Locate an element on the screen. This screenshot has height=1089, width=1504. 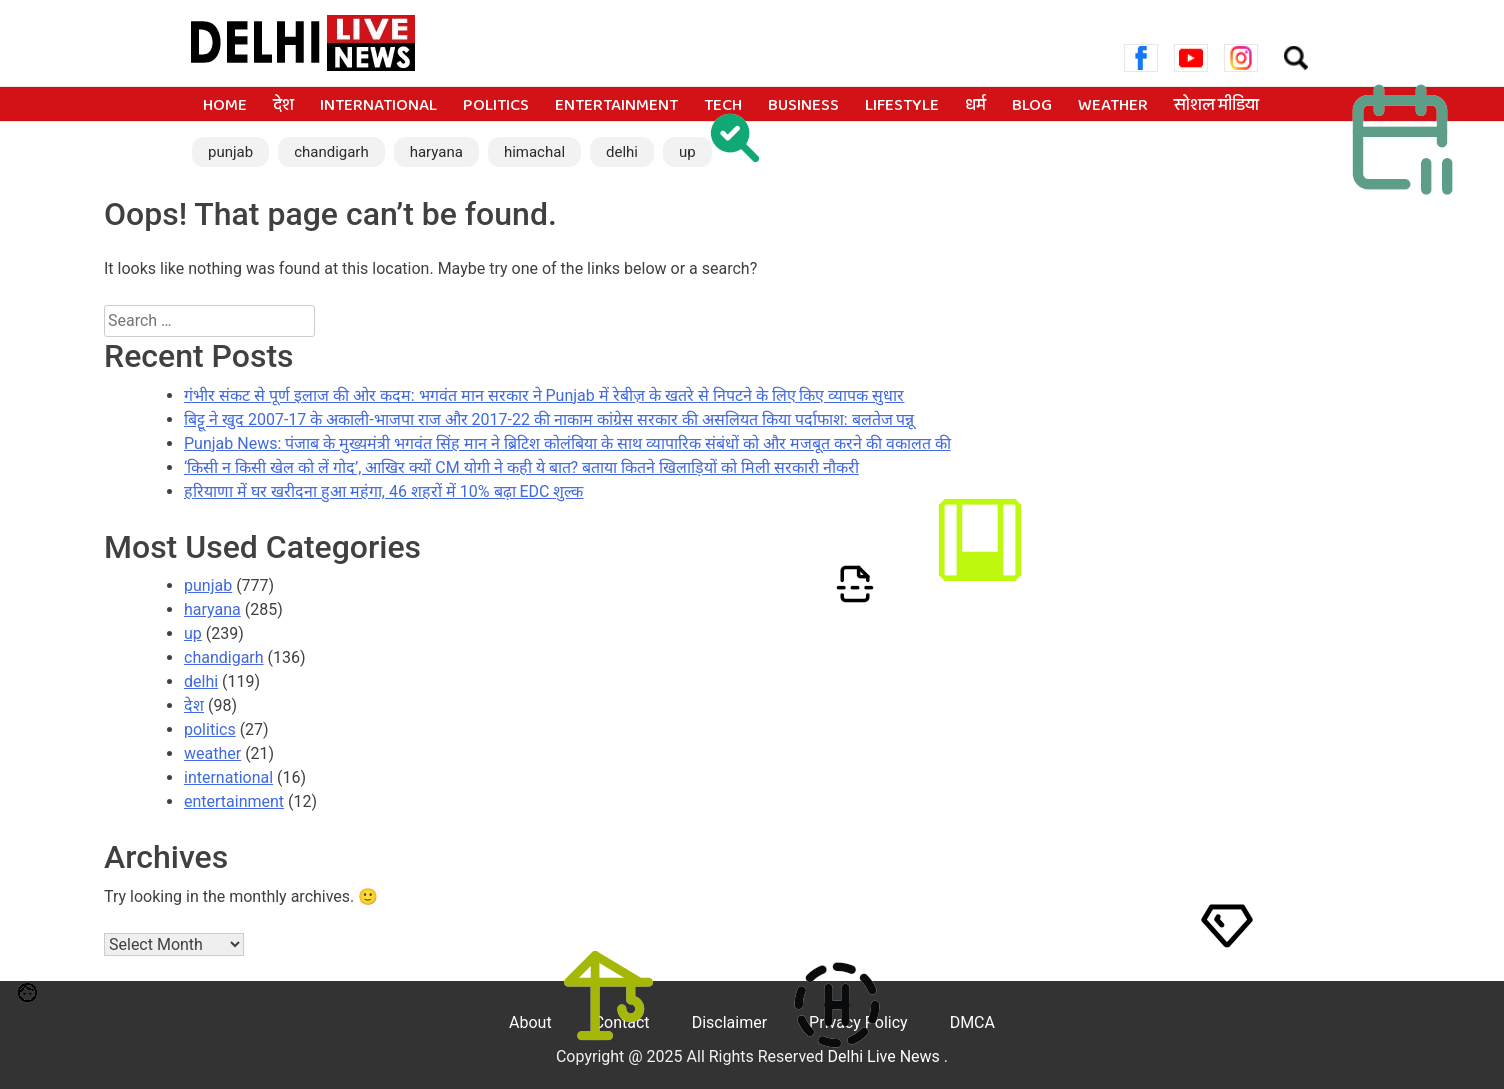
indicates a helipad or helicopter landing zone is located at coordinates (837, 1005).